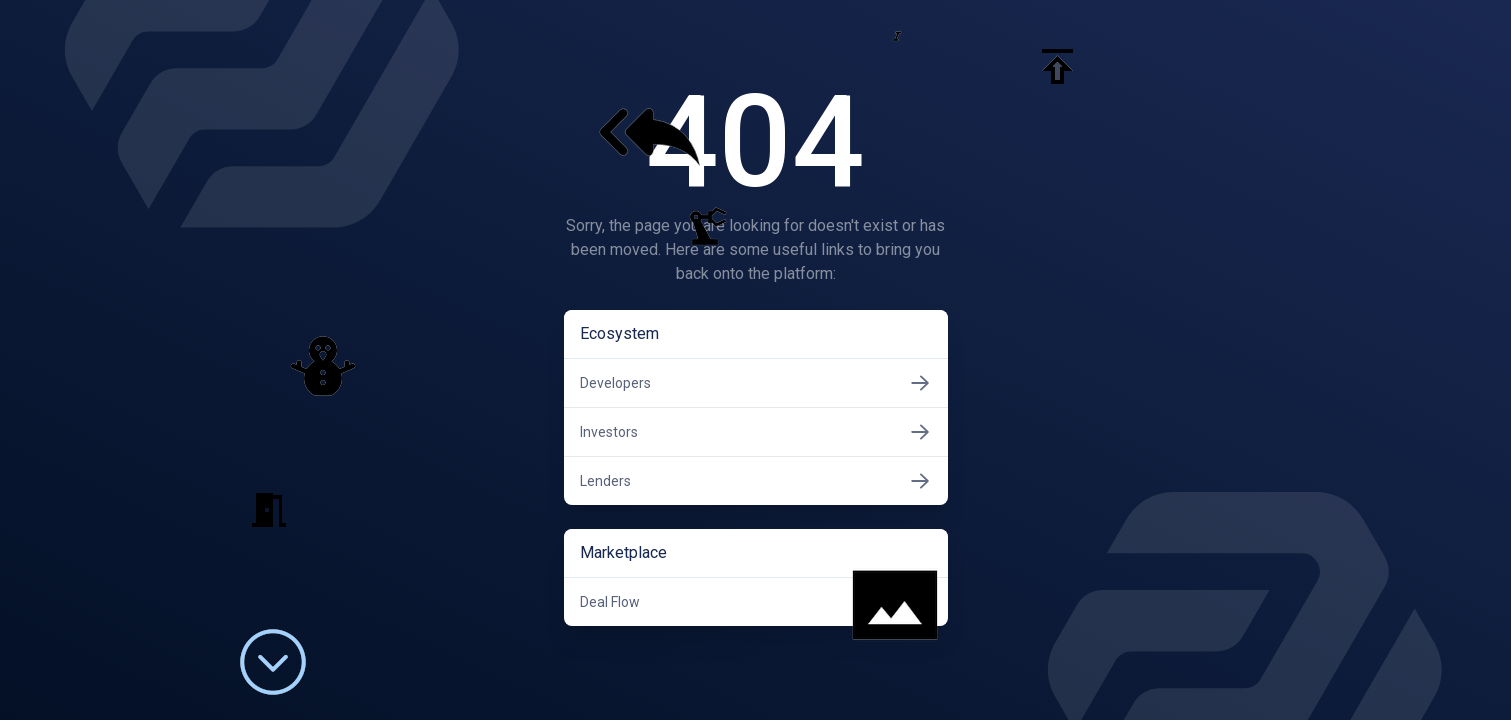 This screenshot has width=1511, height=720. What do you see at coordinates (649, 132) in the screenshot?
I see `reply to all recipients in an email thread` at bounding box center [649, 132].